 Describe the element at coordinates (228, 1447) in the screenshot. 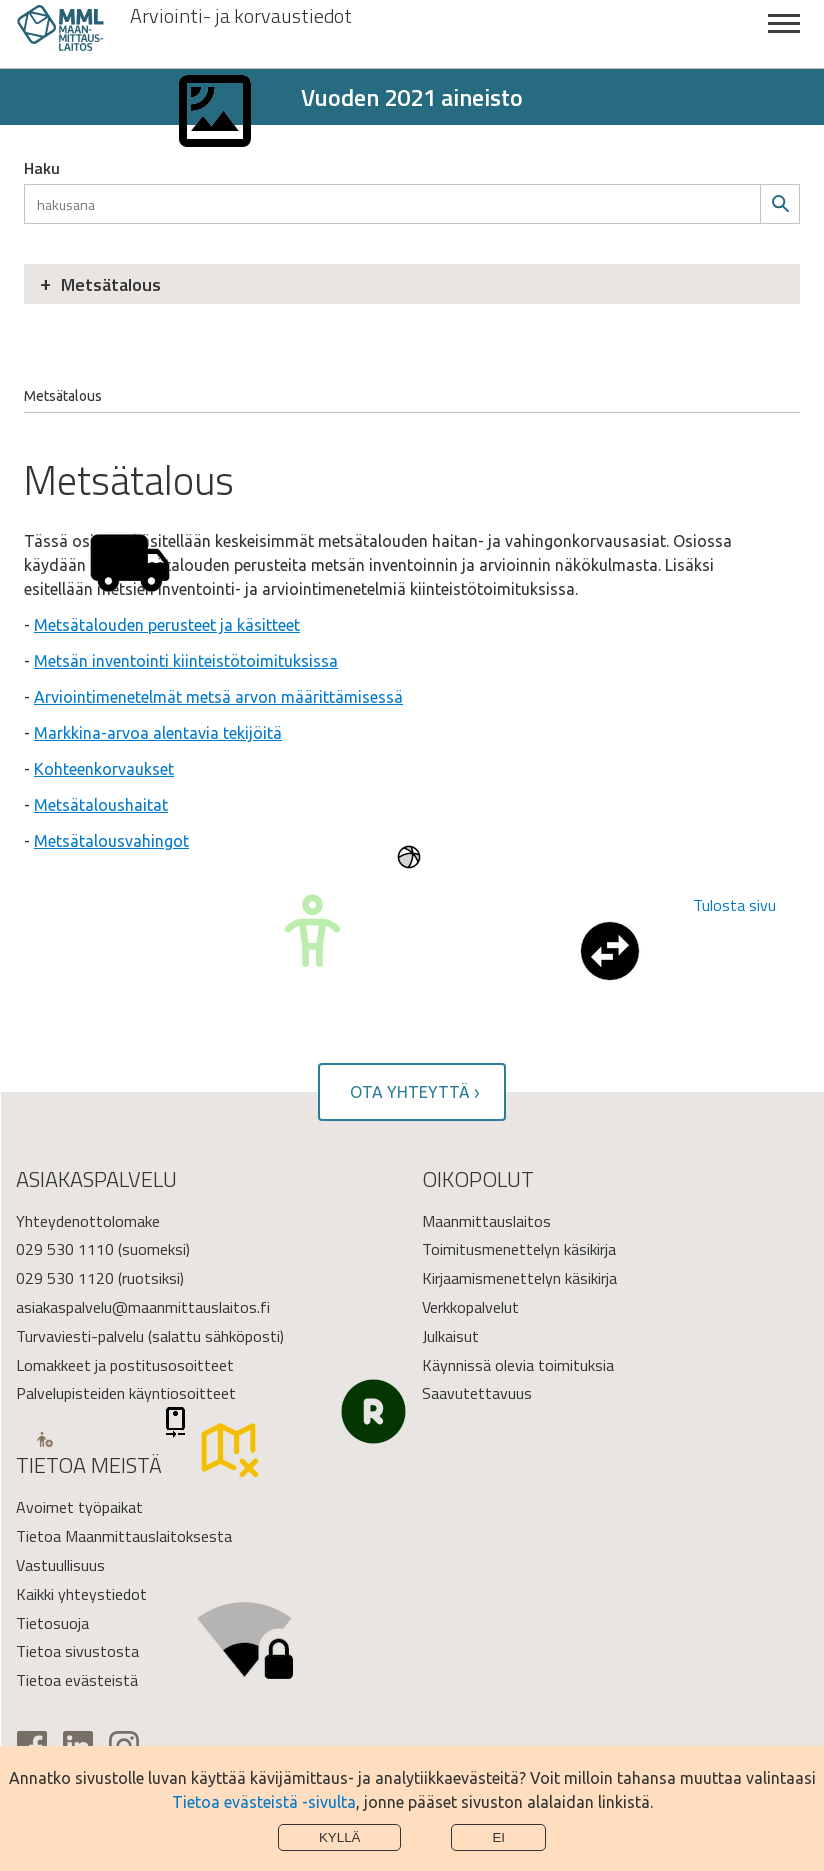

I see `remove a saved map or location` at that location.